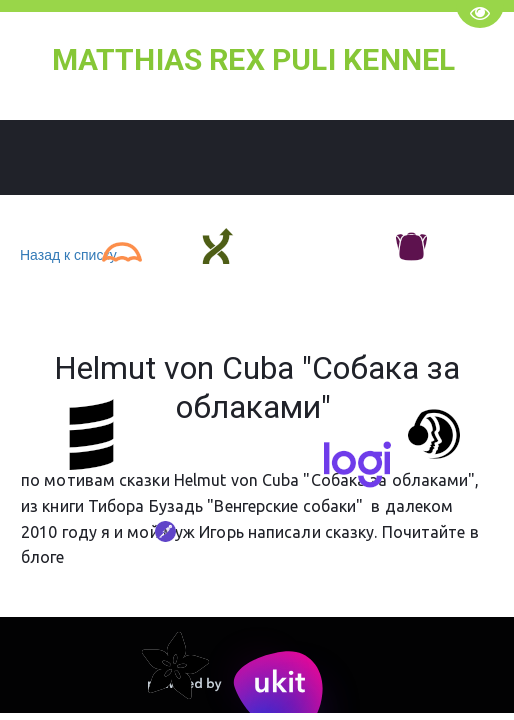 This screenshot has height=720, width=514. What do you see at coordinates (175, 665) in the screenshot?
I see `visit the Adafruit website or store` at bounding box center [175, 665].